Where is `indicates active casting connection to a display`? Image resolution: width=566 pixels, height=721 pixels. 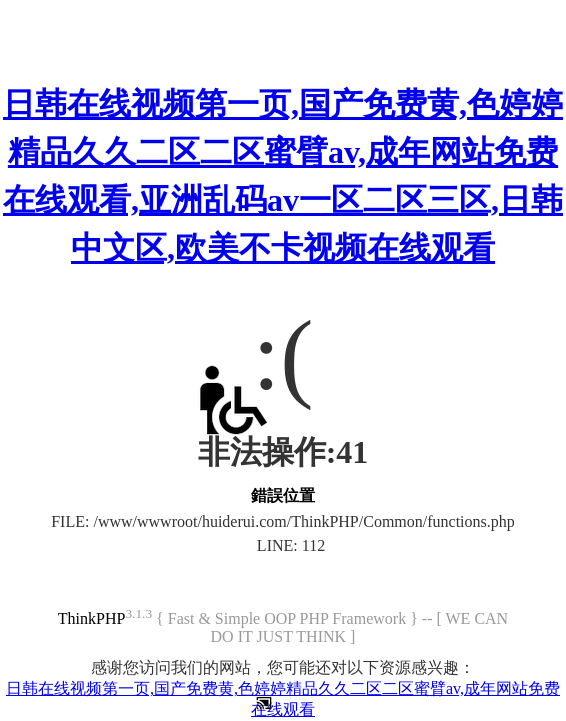
indicates active casting connection to a display is located at coordinates (264, 703).